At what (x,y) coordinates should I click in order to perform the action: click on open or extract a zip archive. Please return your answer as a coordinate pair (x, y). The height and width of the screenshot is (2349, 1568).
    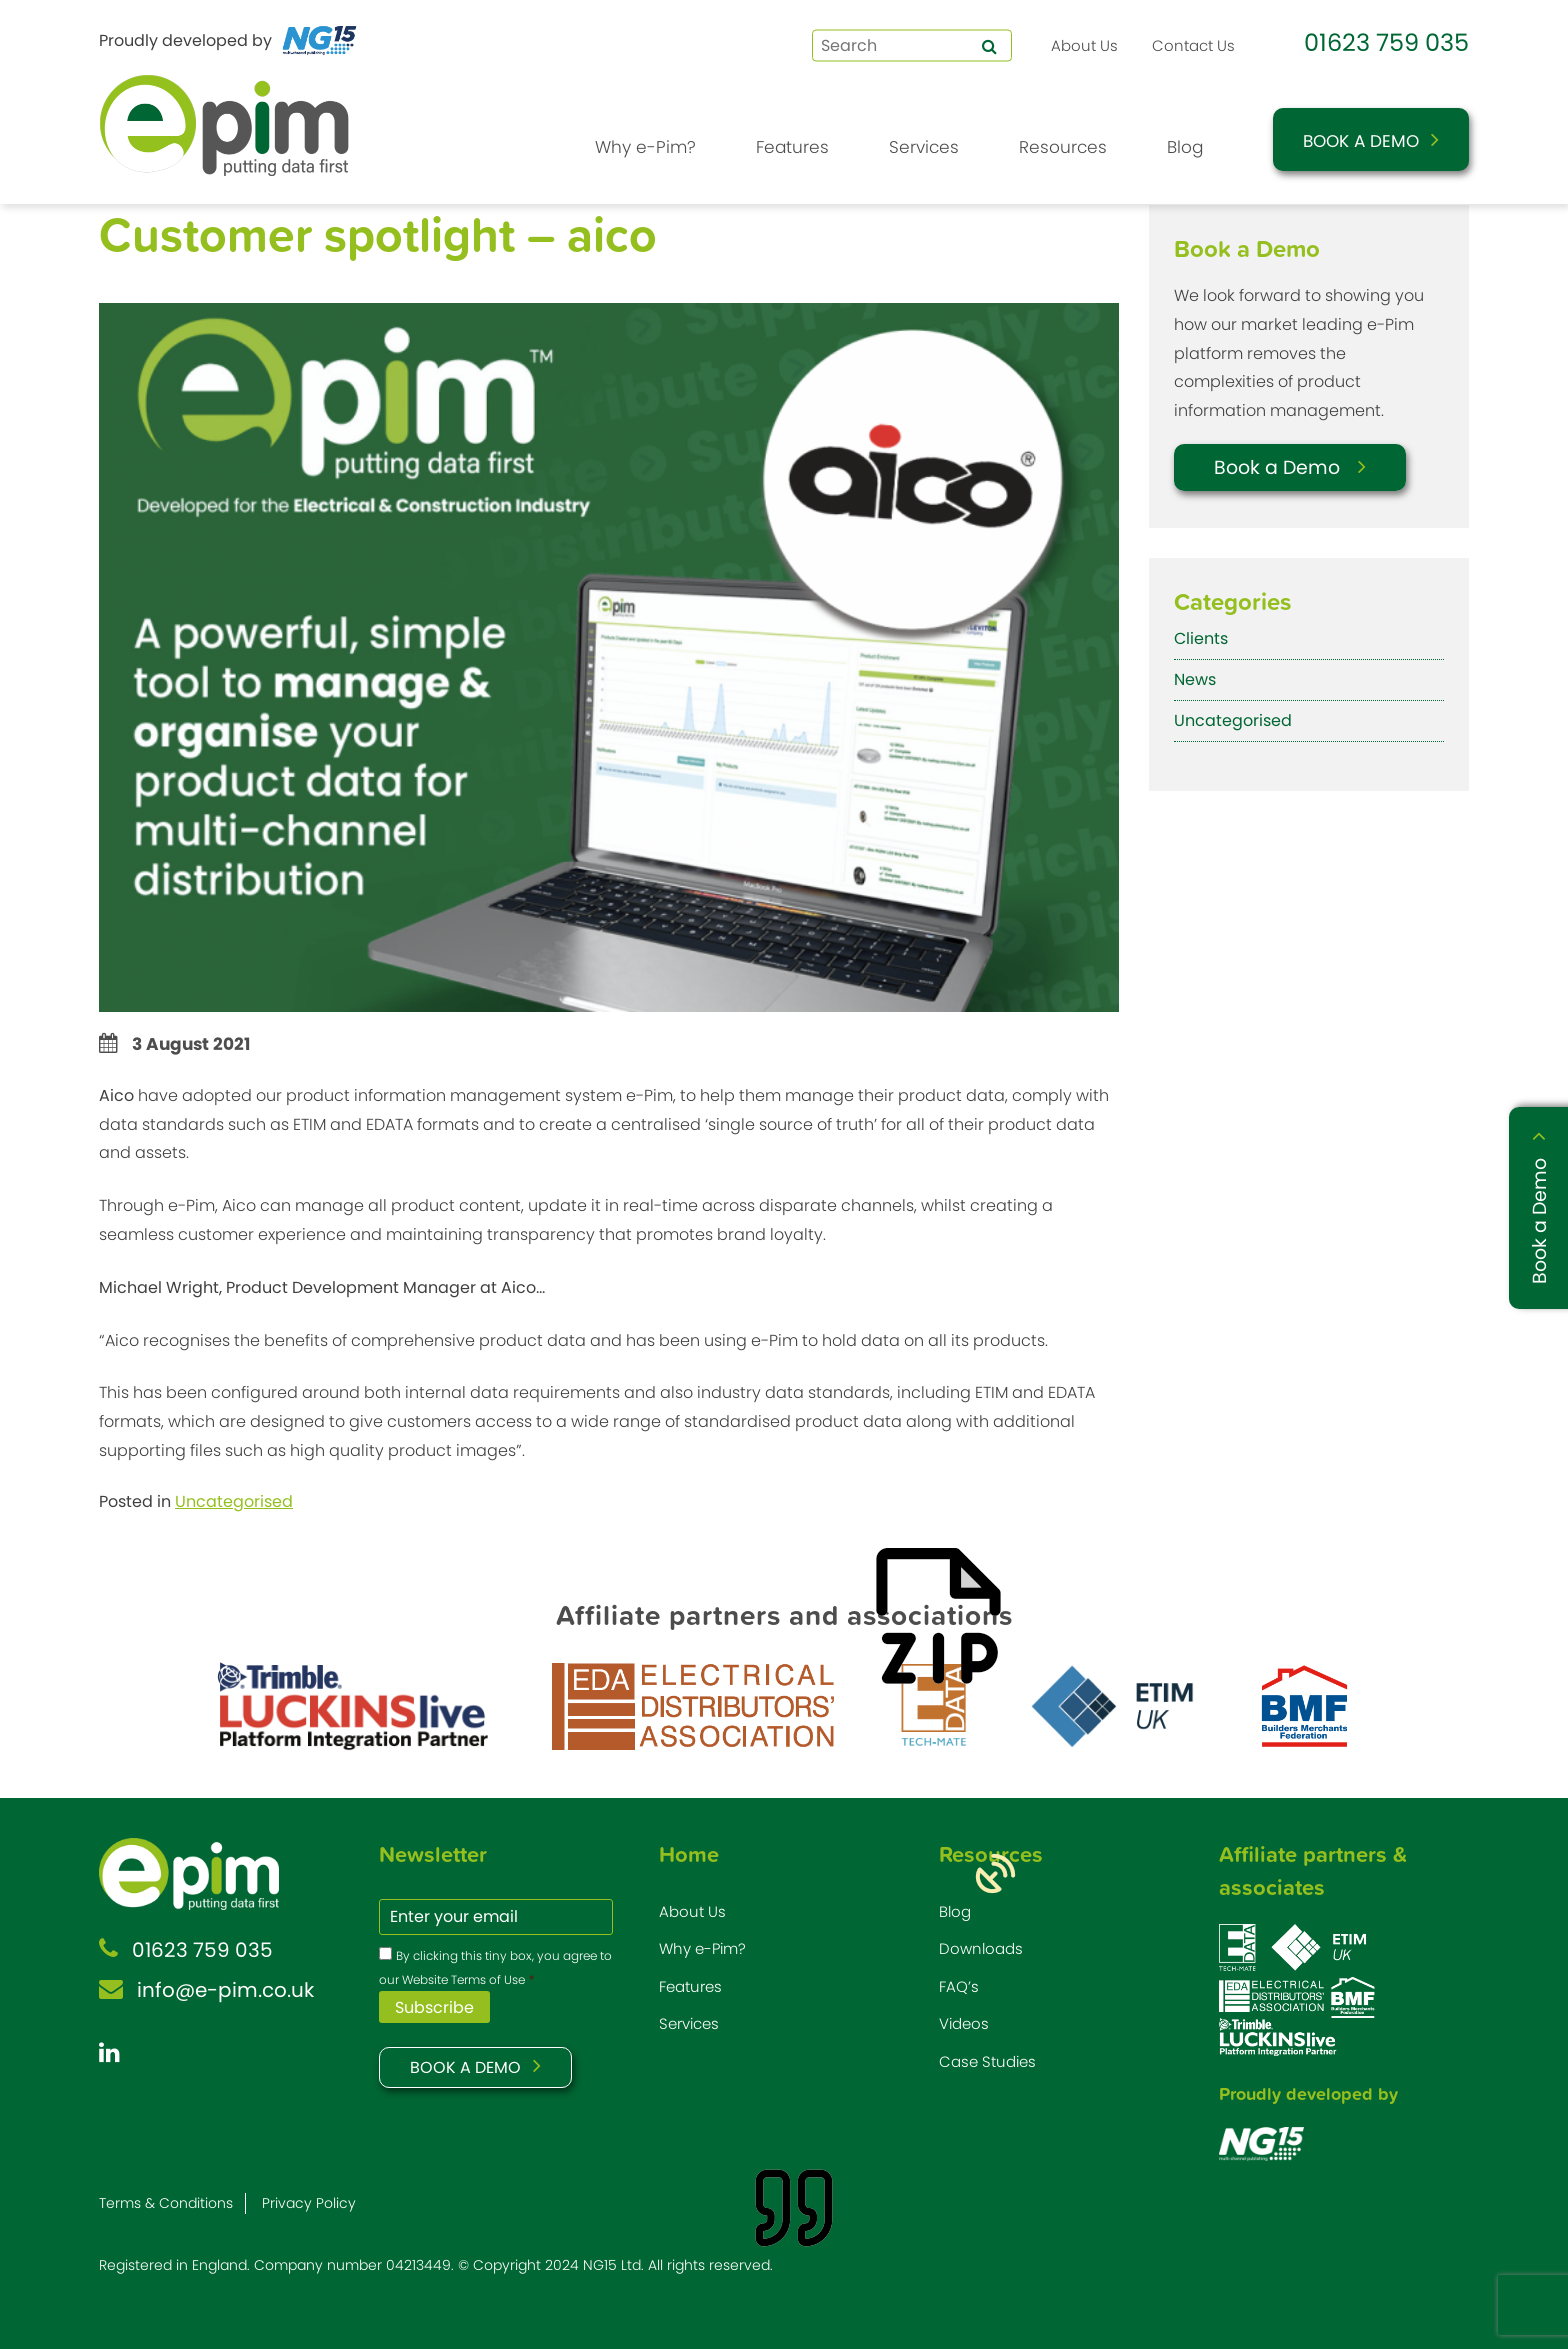
    Looking at the image, I should click on (938, 1621).